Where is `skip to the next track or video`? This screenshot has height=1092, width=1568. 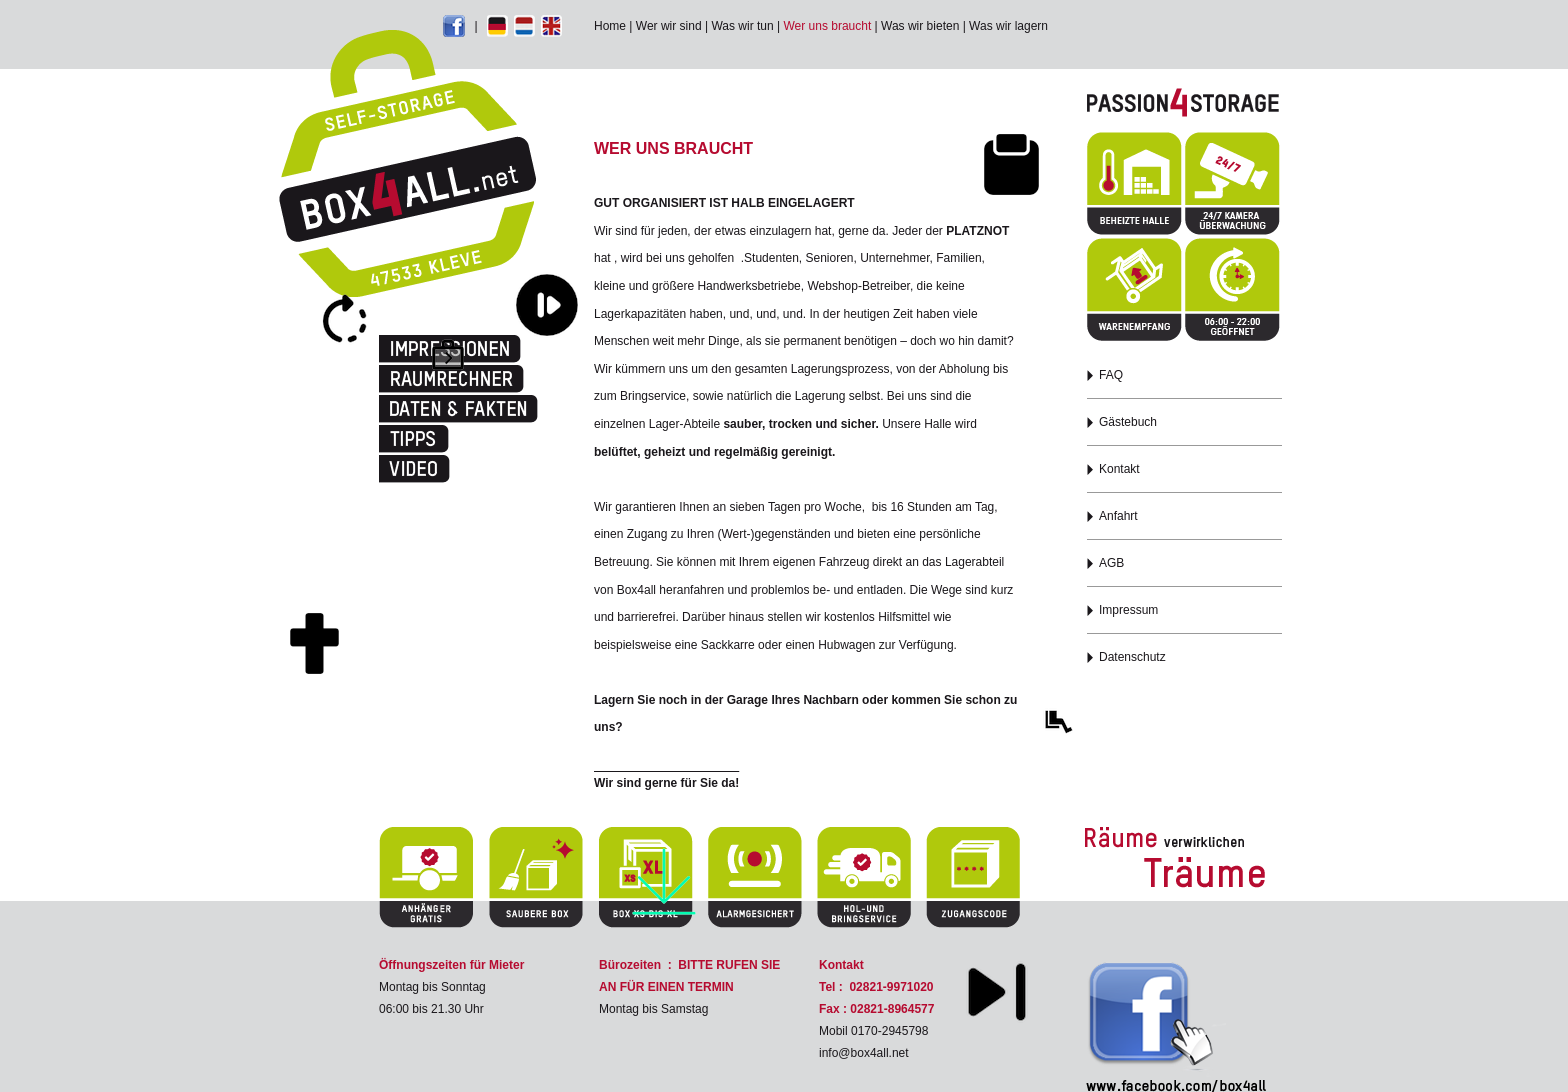
skip to the next track or video is located at coordinates (997, 992).